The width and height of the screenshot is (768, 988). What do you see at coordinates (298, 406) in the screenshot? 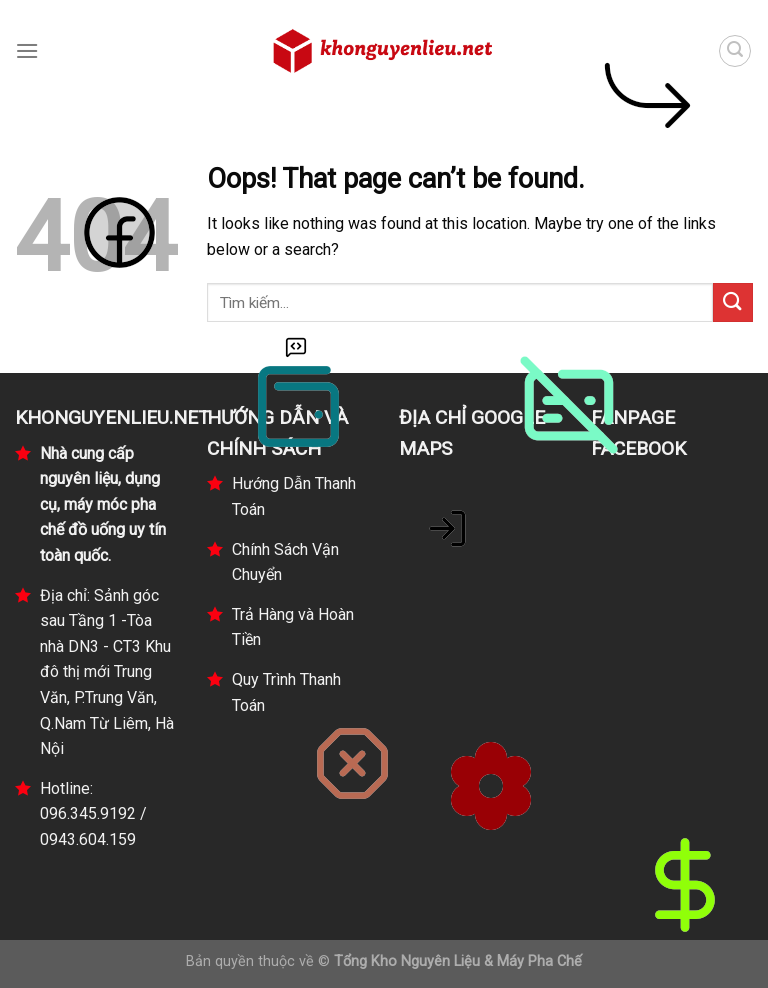
I see `access your wallet or payment methods` at bounding box center [298, 406].